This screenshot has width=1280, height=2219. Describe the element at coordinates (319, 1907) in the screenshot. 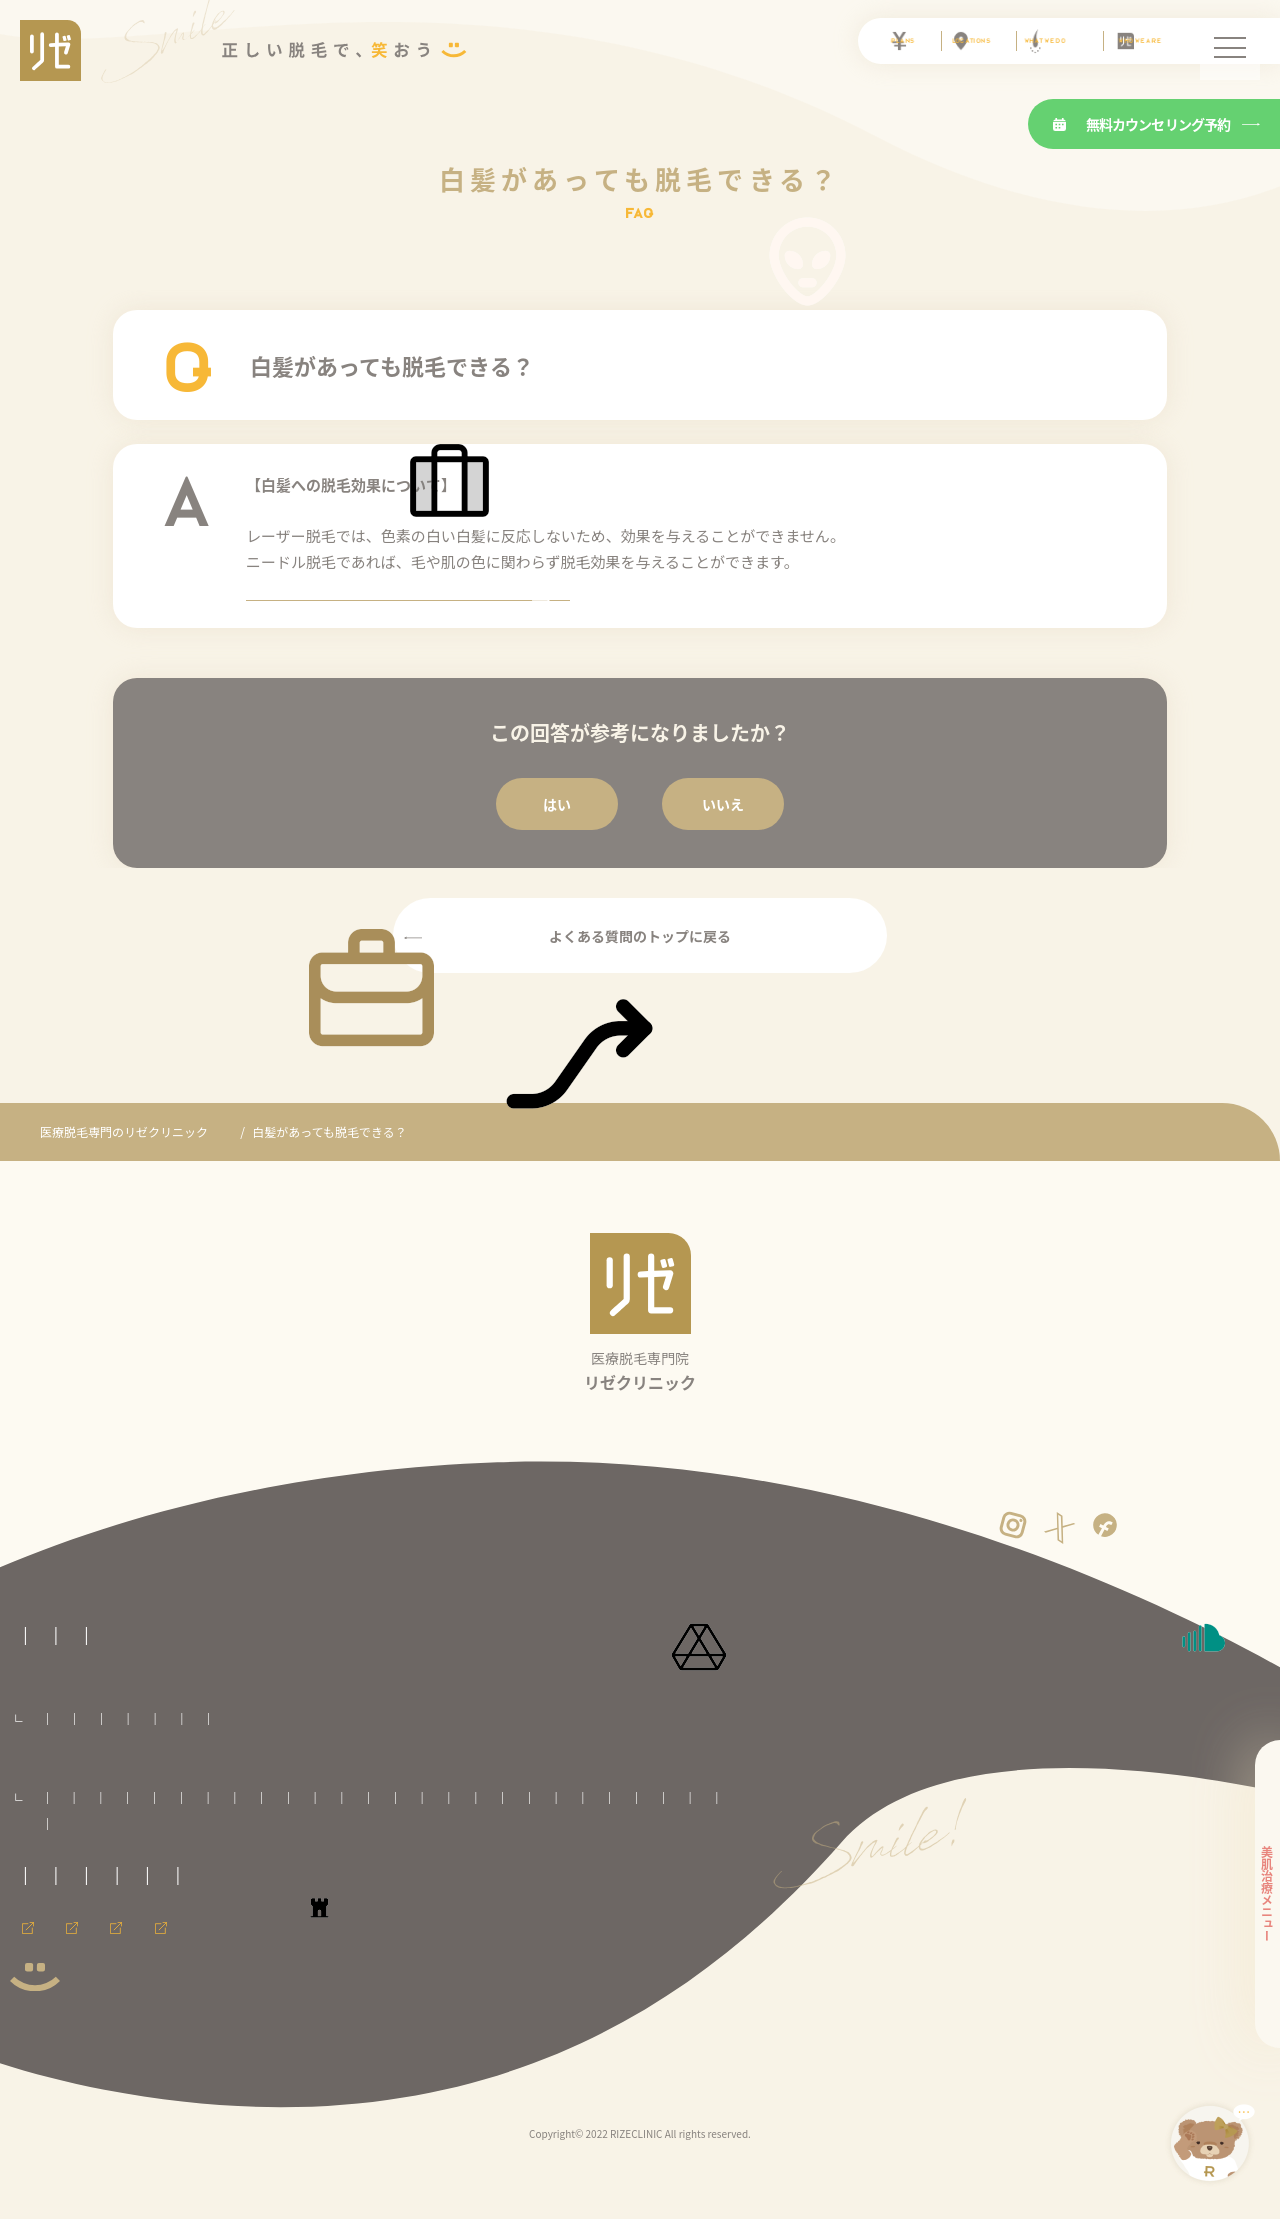

I see `access castle or fortress-themed game features` at that location.